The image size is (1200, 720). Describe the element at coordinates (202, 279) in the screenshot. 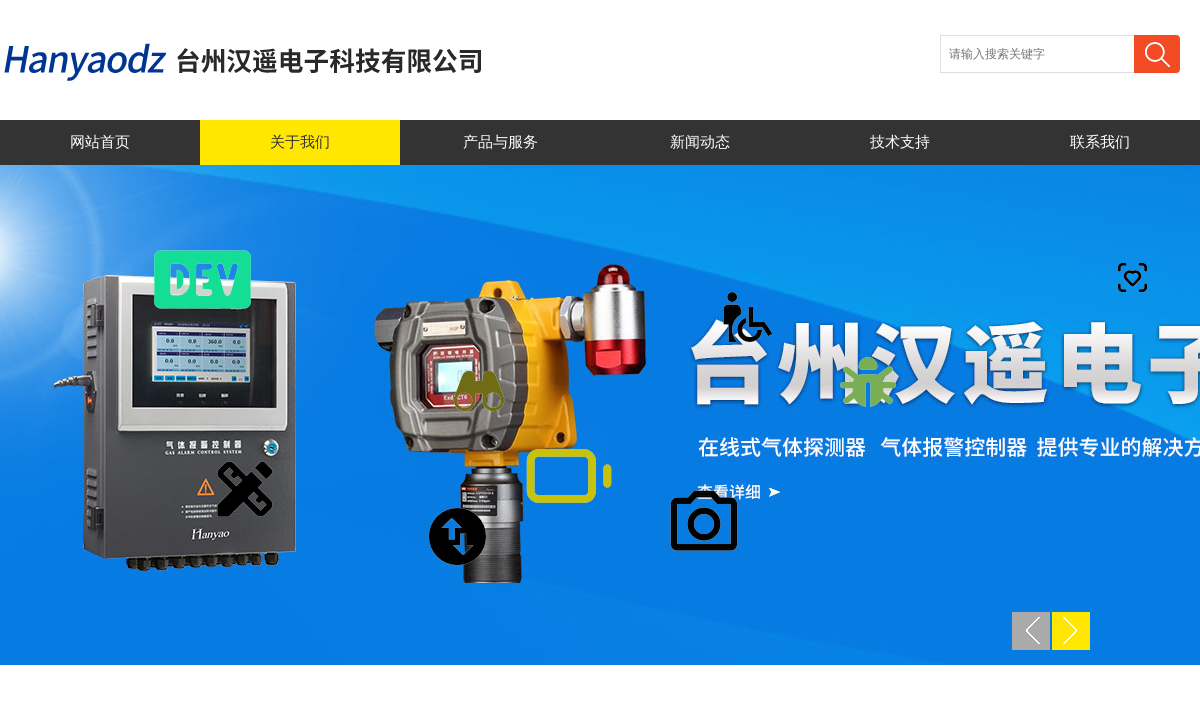

I see `link to dev.to developer community profile` at that location.